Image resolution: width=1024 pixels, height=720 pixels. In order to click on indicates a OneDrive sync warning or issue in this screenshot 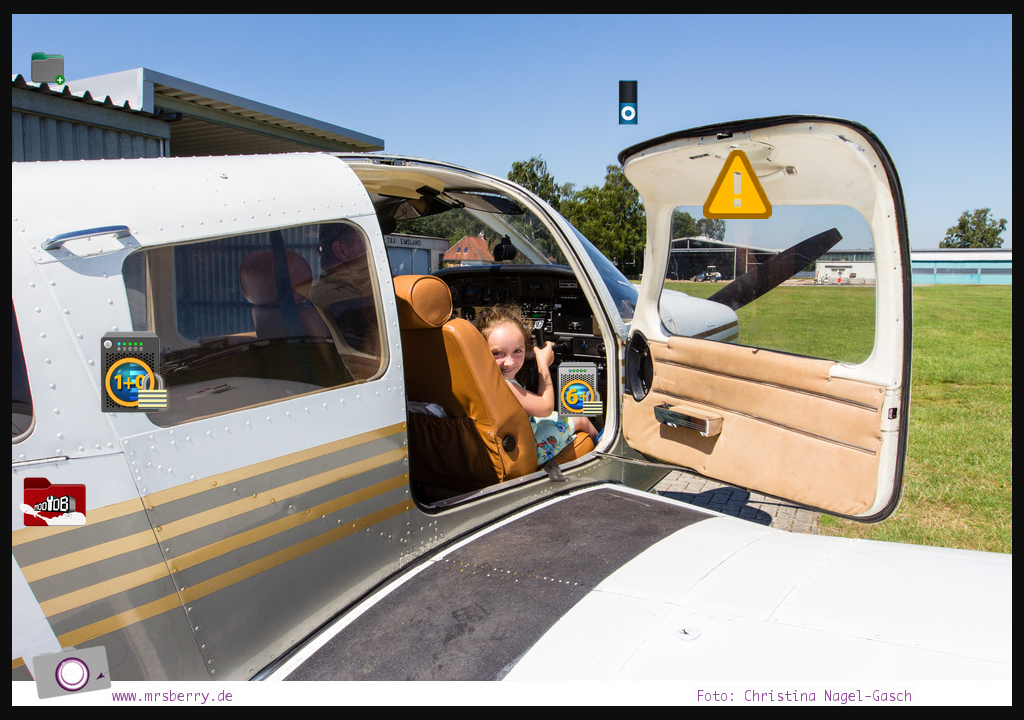, I will do `click(737, 184)`.